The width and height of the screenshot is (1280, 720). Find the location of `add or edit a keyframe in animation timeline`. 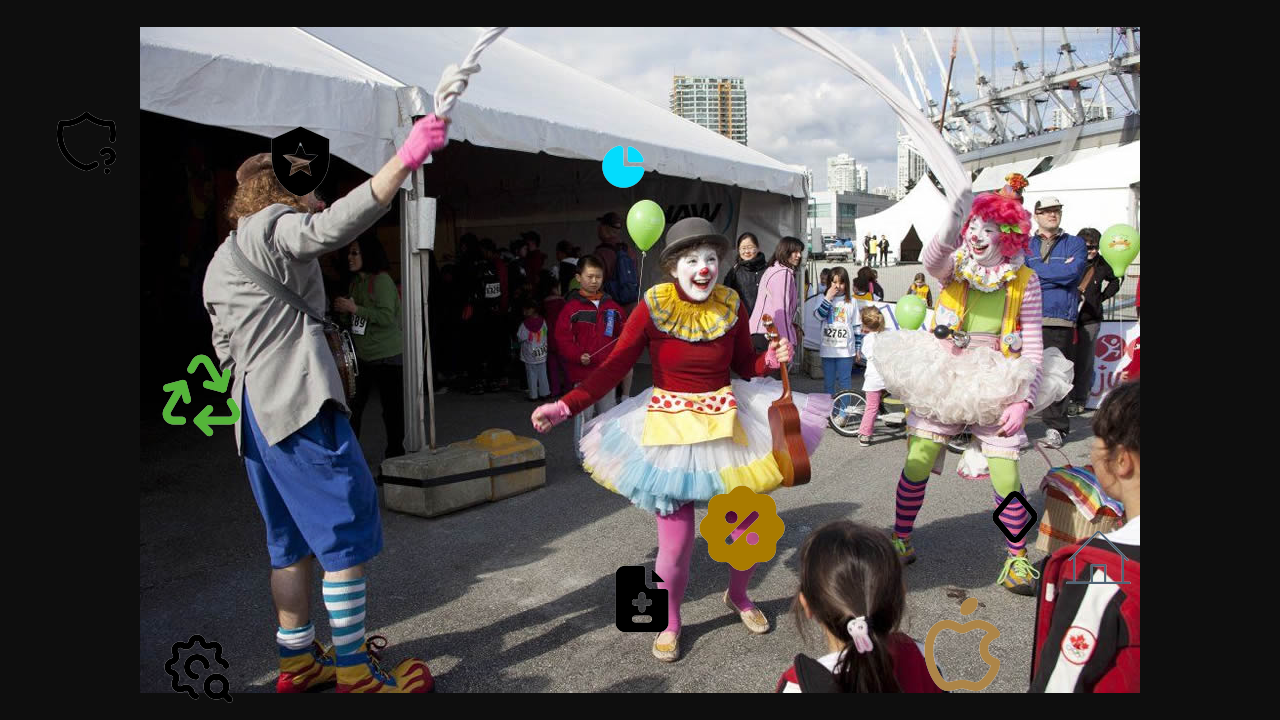

add or edit a keyframe in animation timeline is located at coordinates (1015, 517).